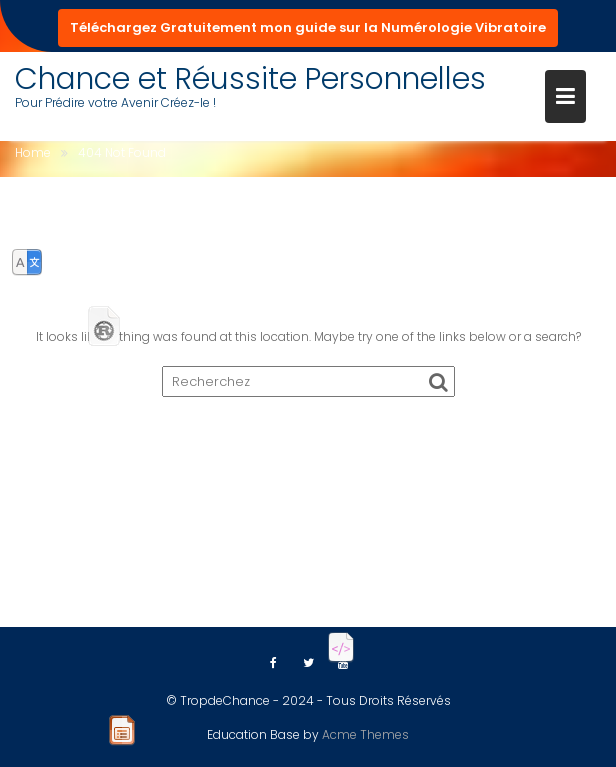 This screenshot has width=616, height=767. Describe the element at coordinates (104, 326) in the screenshot. I see `a rust programming language source file` at that location.